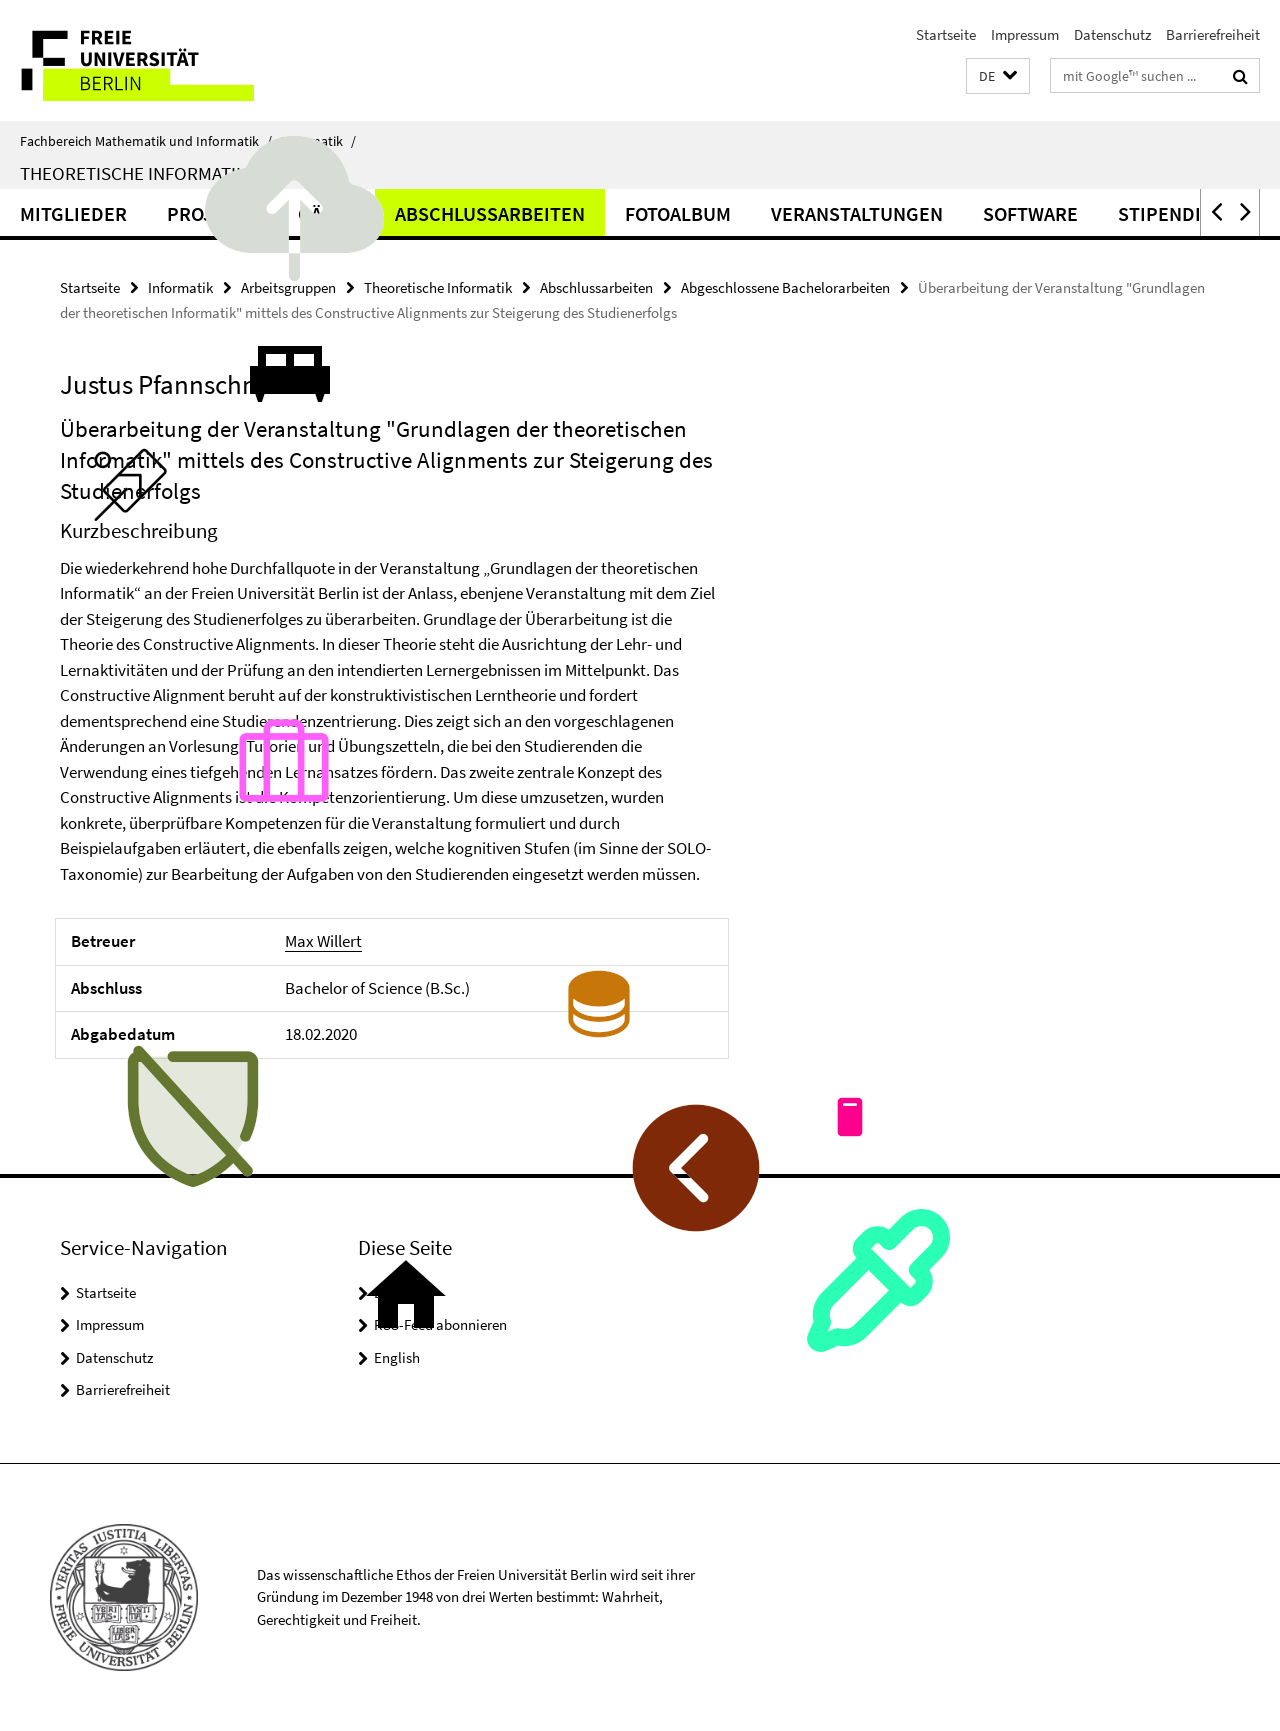 Image resolution: width=1280 pixels, height=1731 pixels. I want to click on upload a file to the cloud, so click(294, 208).